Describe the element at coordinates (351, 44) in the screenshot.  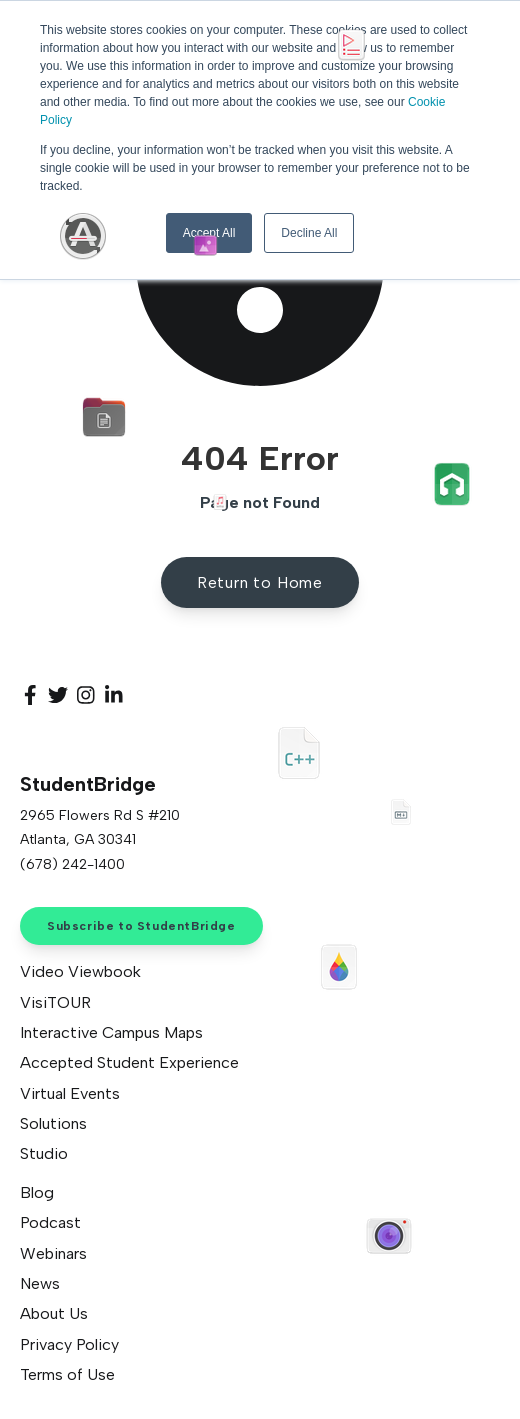
I see `an mp3 playlist file` at that location.